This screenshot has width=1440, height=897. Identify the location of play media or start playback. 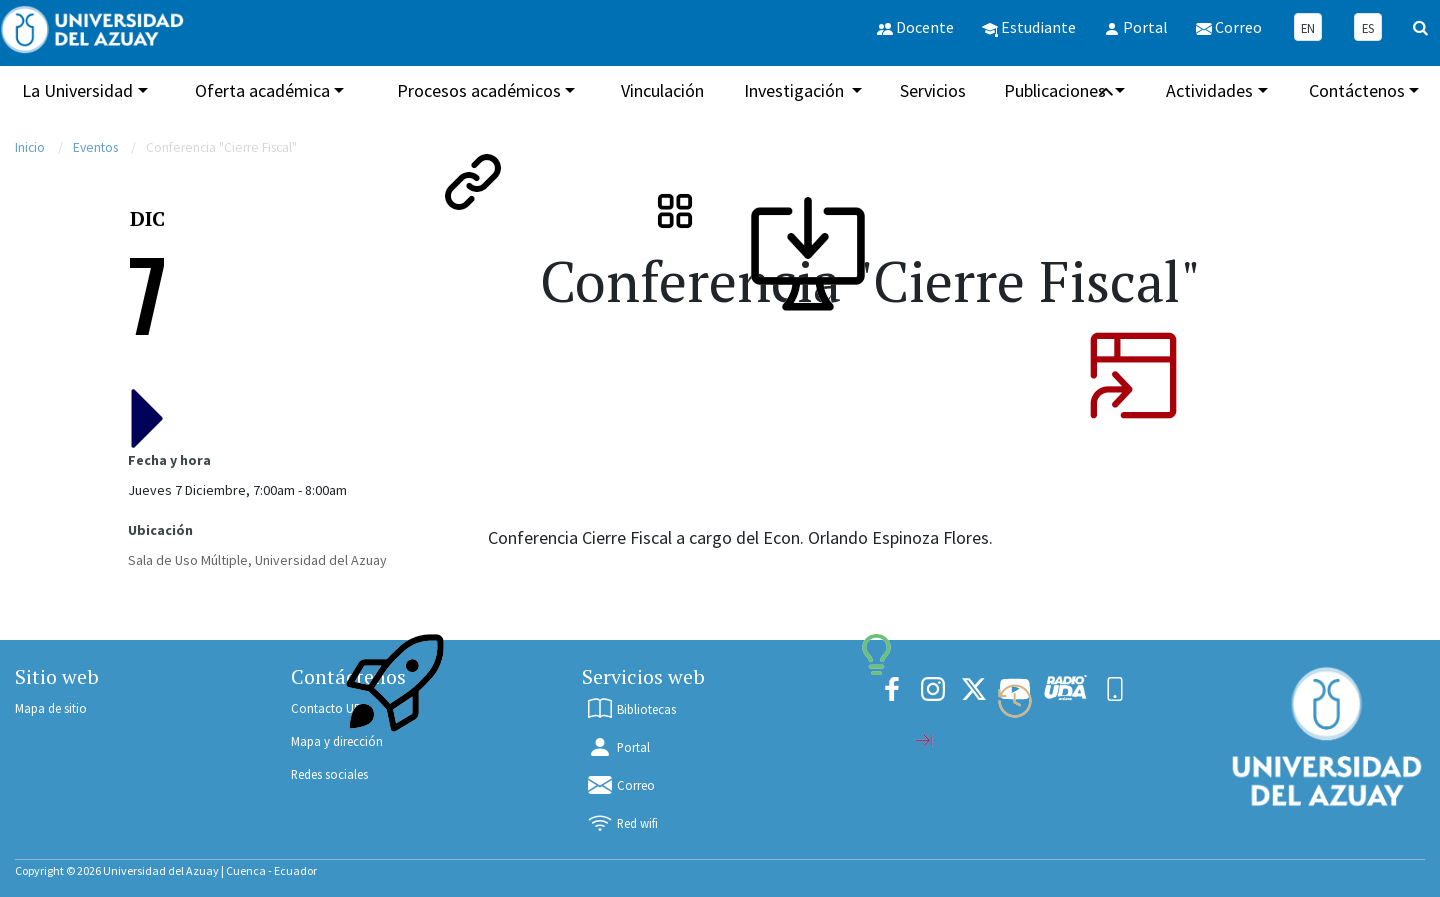
(147, 418).